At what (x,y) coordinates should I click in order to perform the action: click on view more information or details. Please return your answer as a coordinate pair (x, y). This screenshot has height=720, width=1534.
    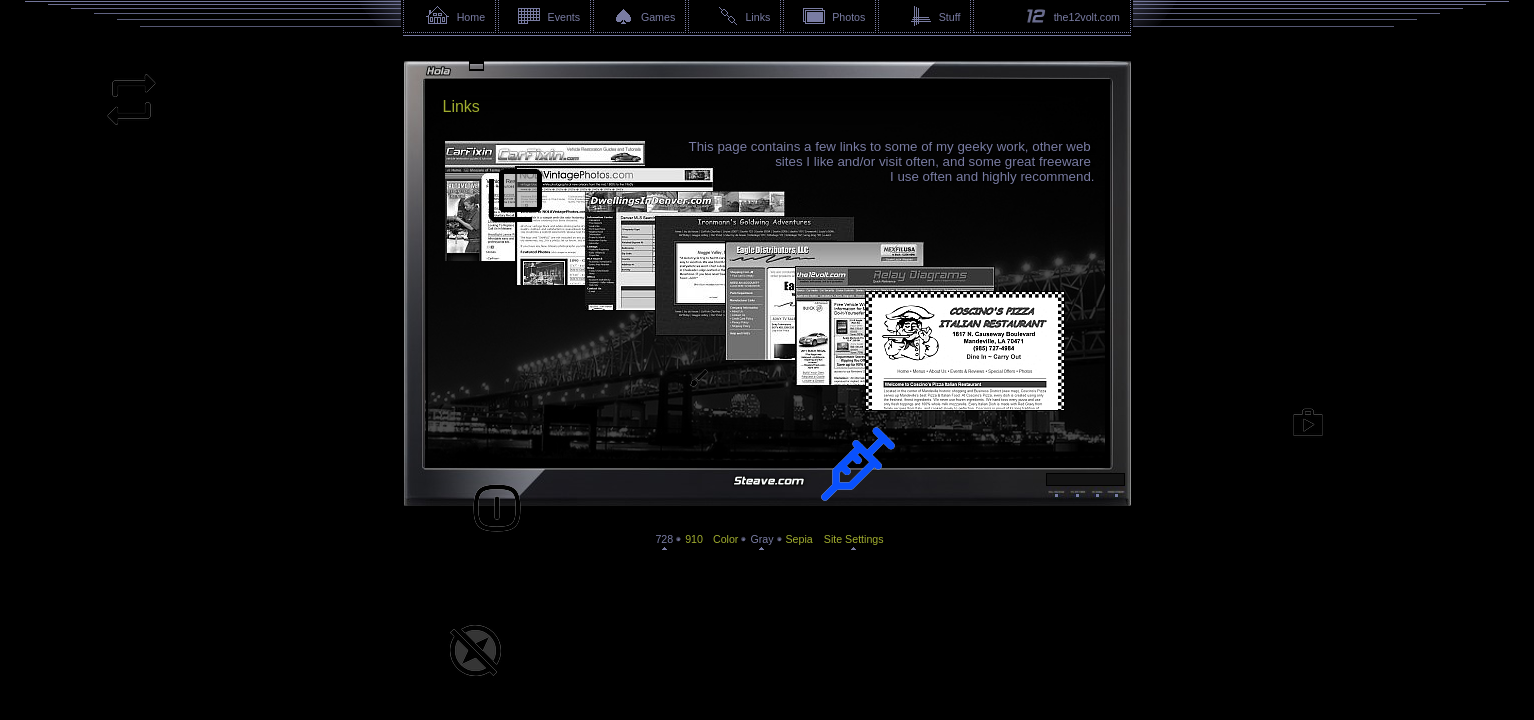
    Looking at the image, I should click on (497, 508).